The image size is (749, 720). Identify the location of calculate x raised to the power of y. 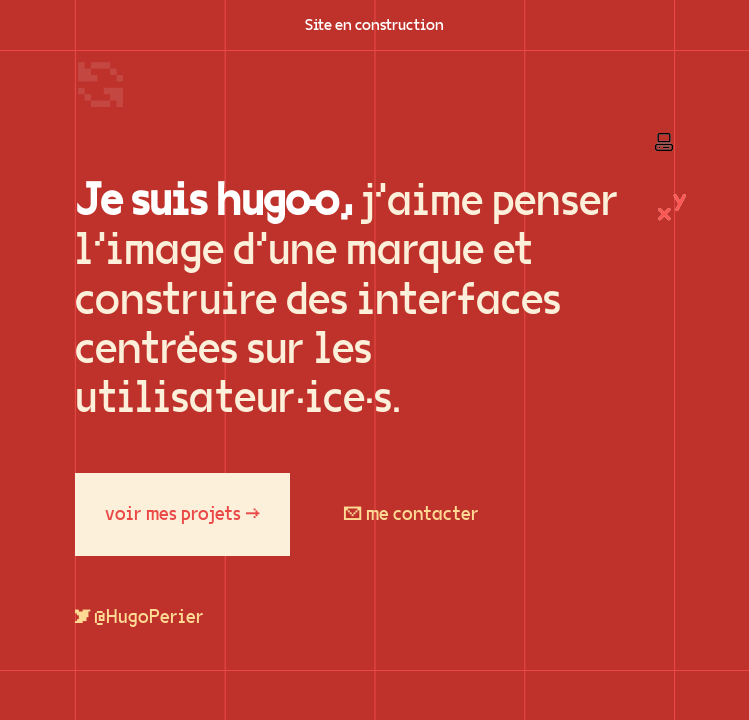
(670, 209).